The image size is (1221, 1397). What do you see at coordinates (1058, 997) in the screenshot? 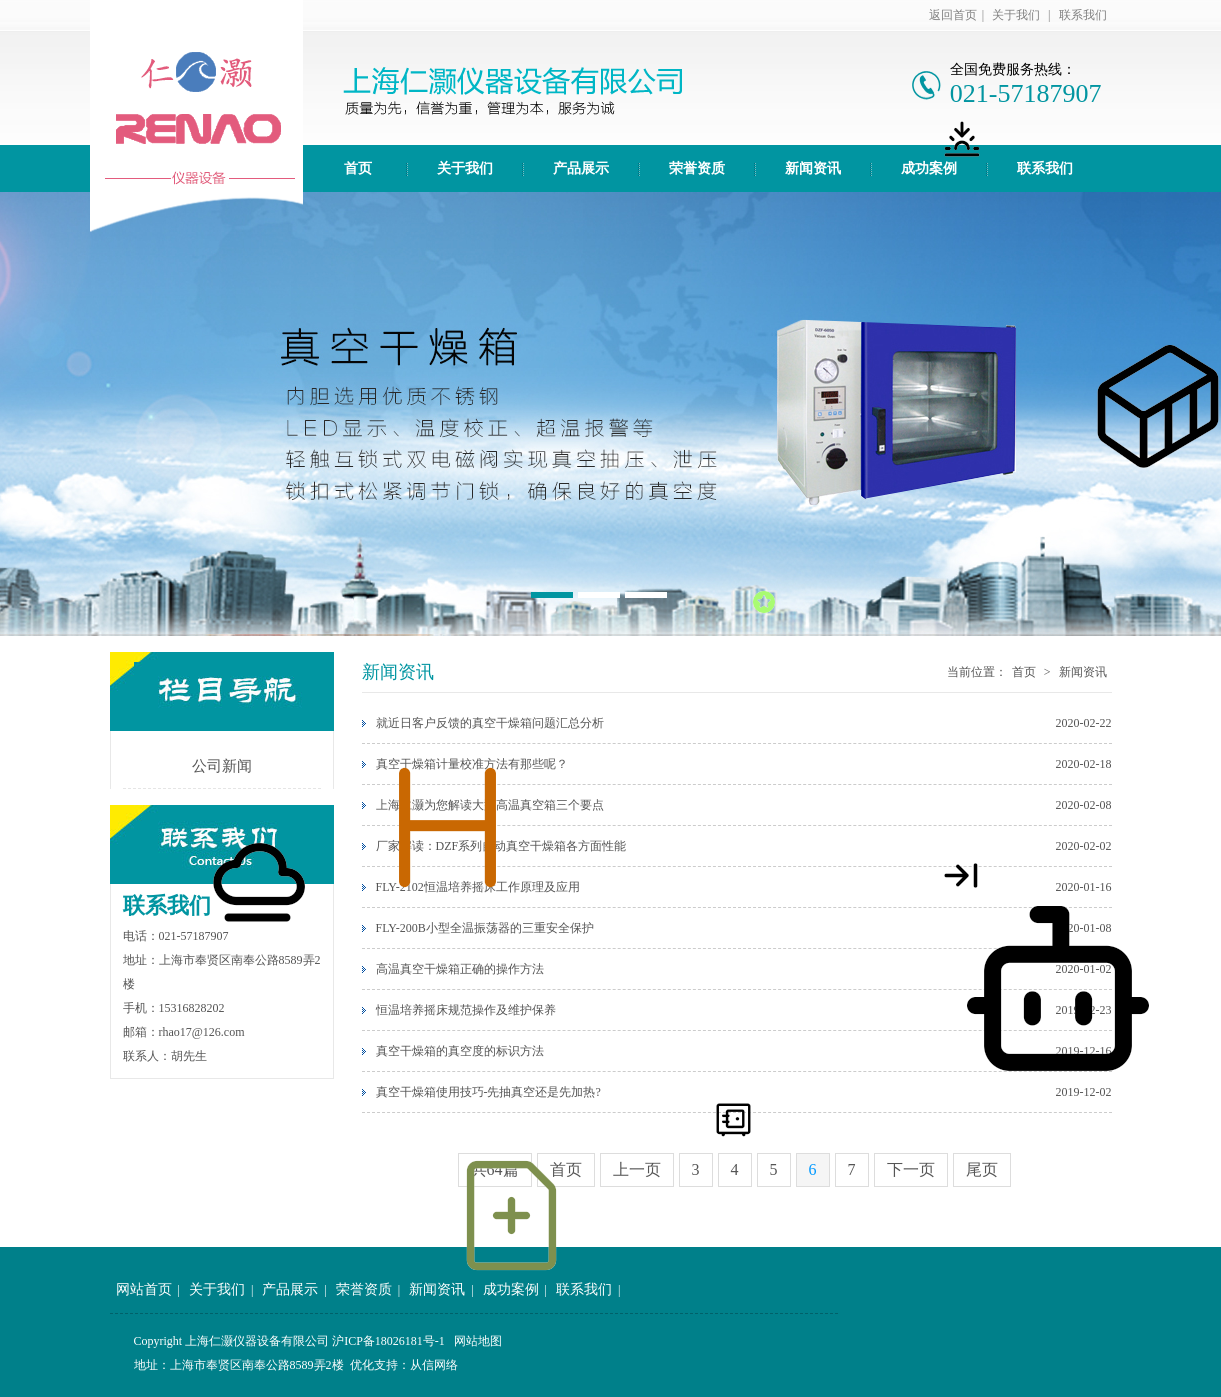
I see `view dependabot alerts and automated dependency updates` at bounding box center [1058, 997].